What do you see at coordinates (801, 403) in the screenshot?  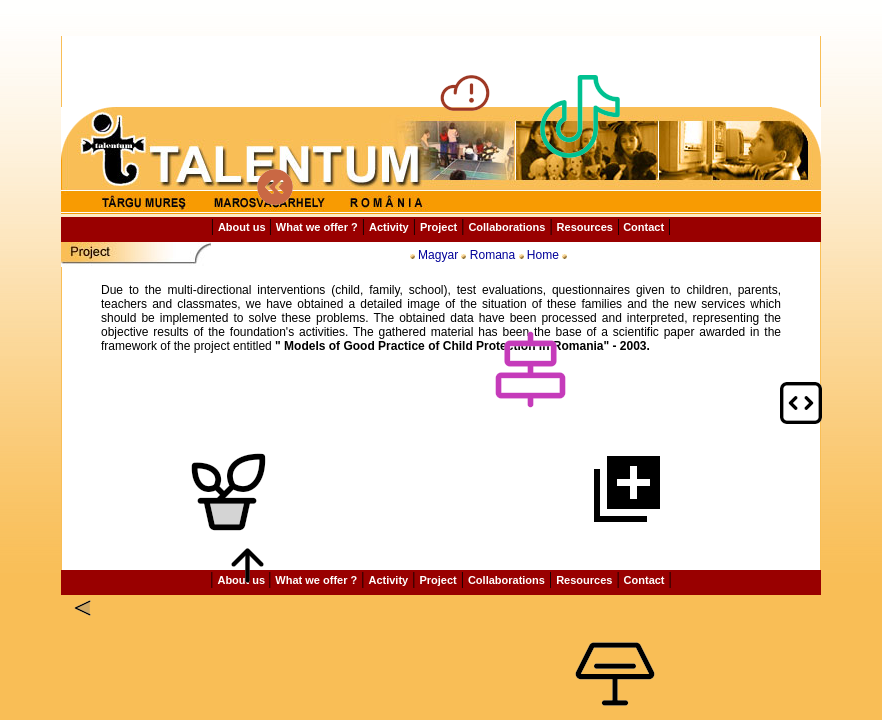 I see `view or edit source code` at bounding box center [801, 403].